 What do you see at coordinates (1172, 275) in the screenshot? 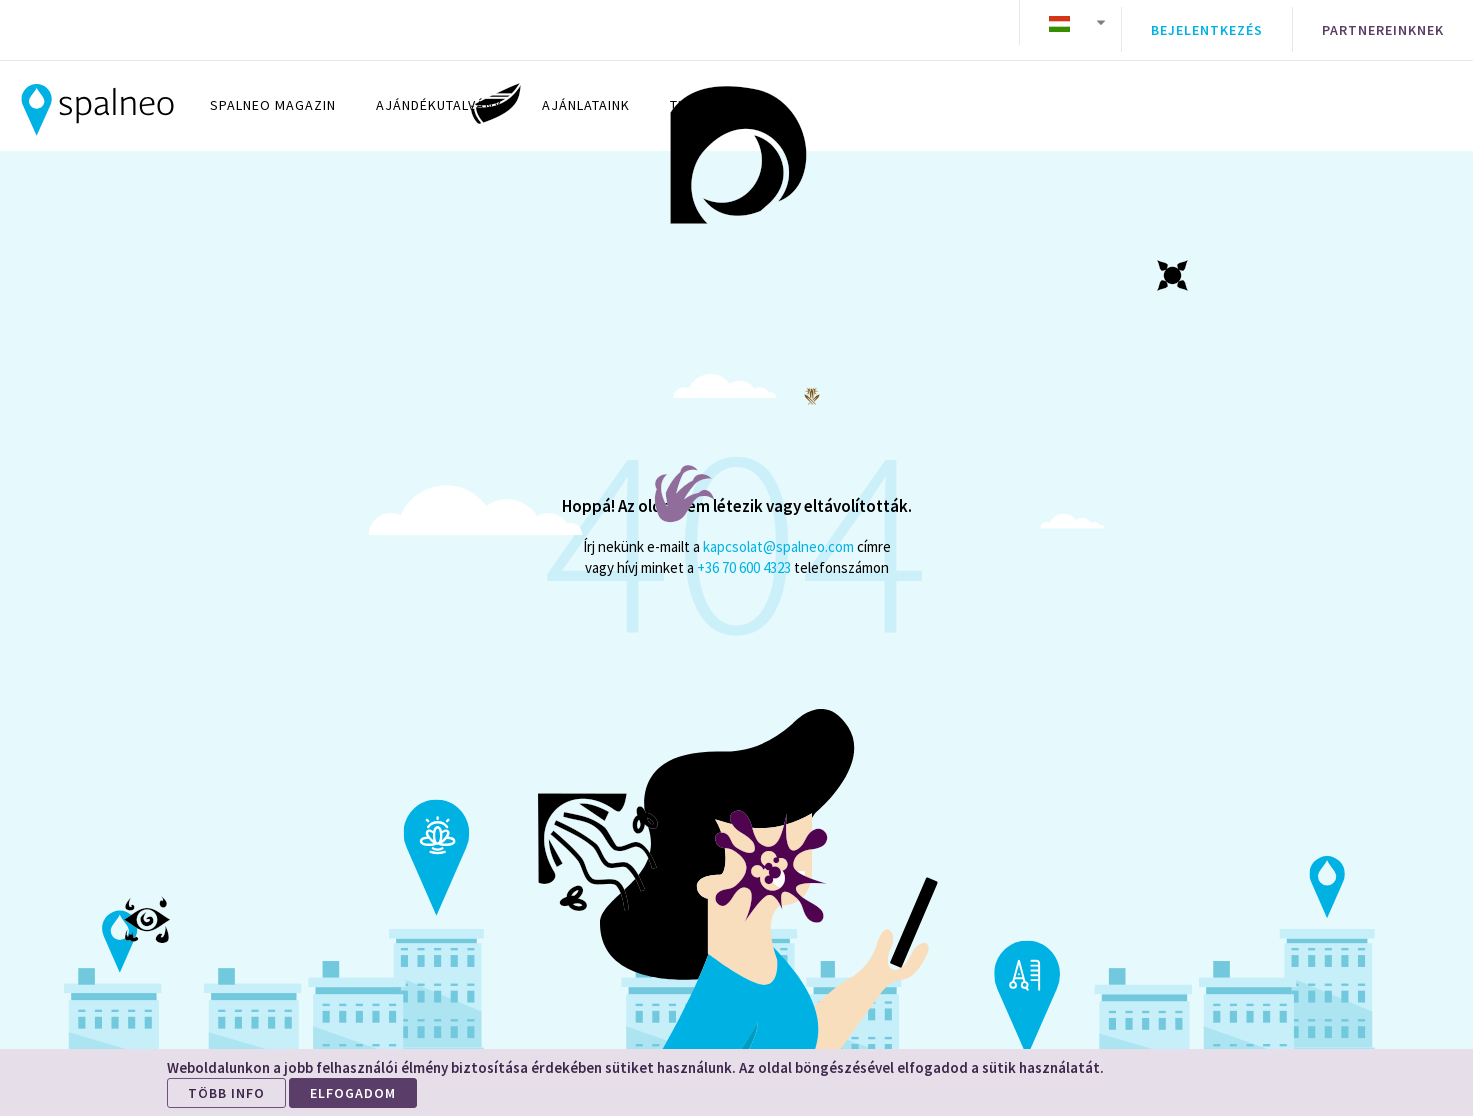
I see `indicates player has reached level four` at bounding box center [1172, 275].